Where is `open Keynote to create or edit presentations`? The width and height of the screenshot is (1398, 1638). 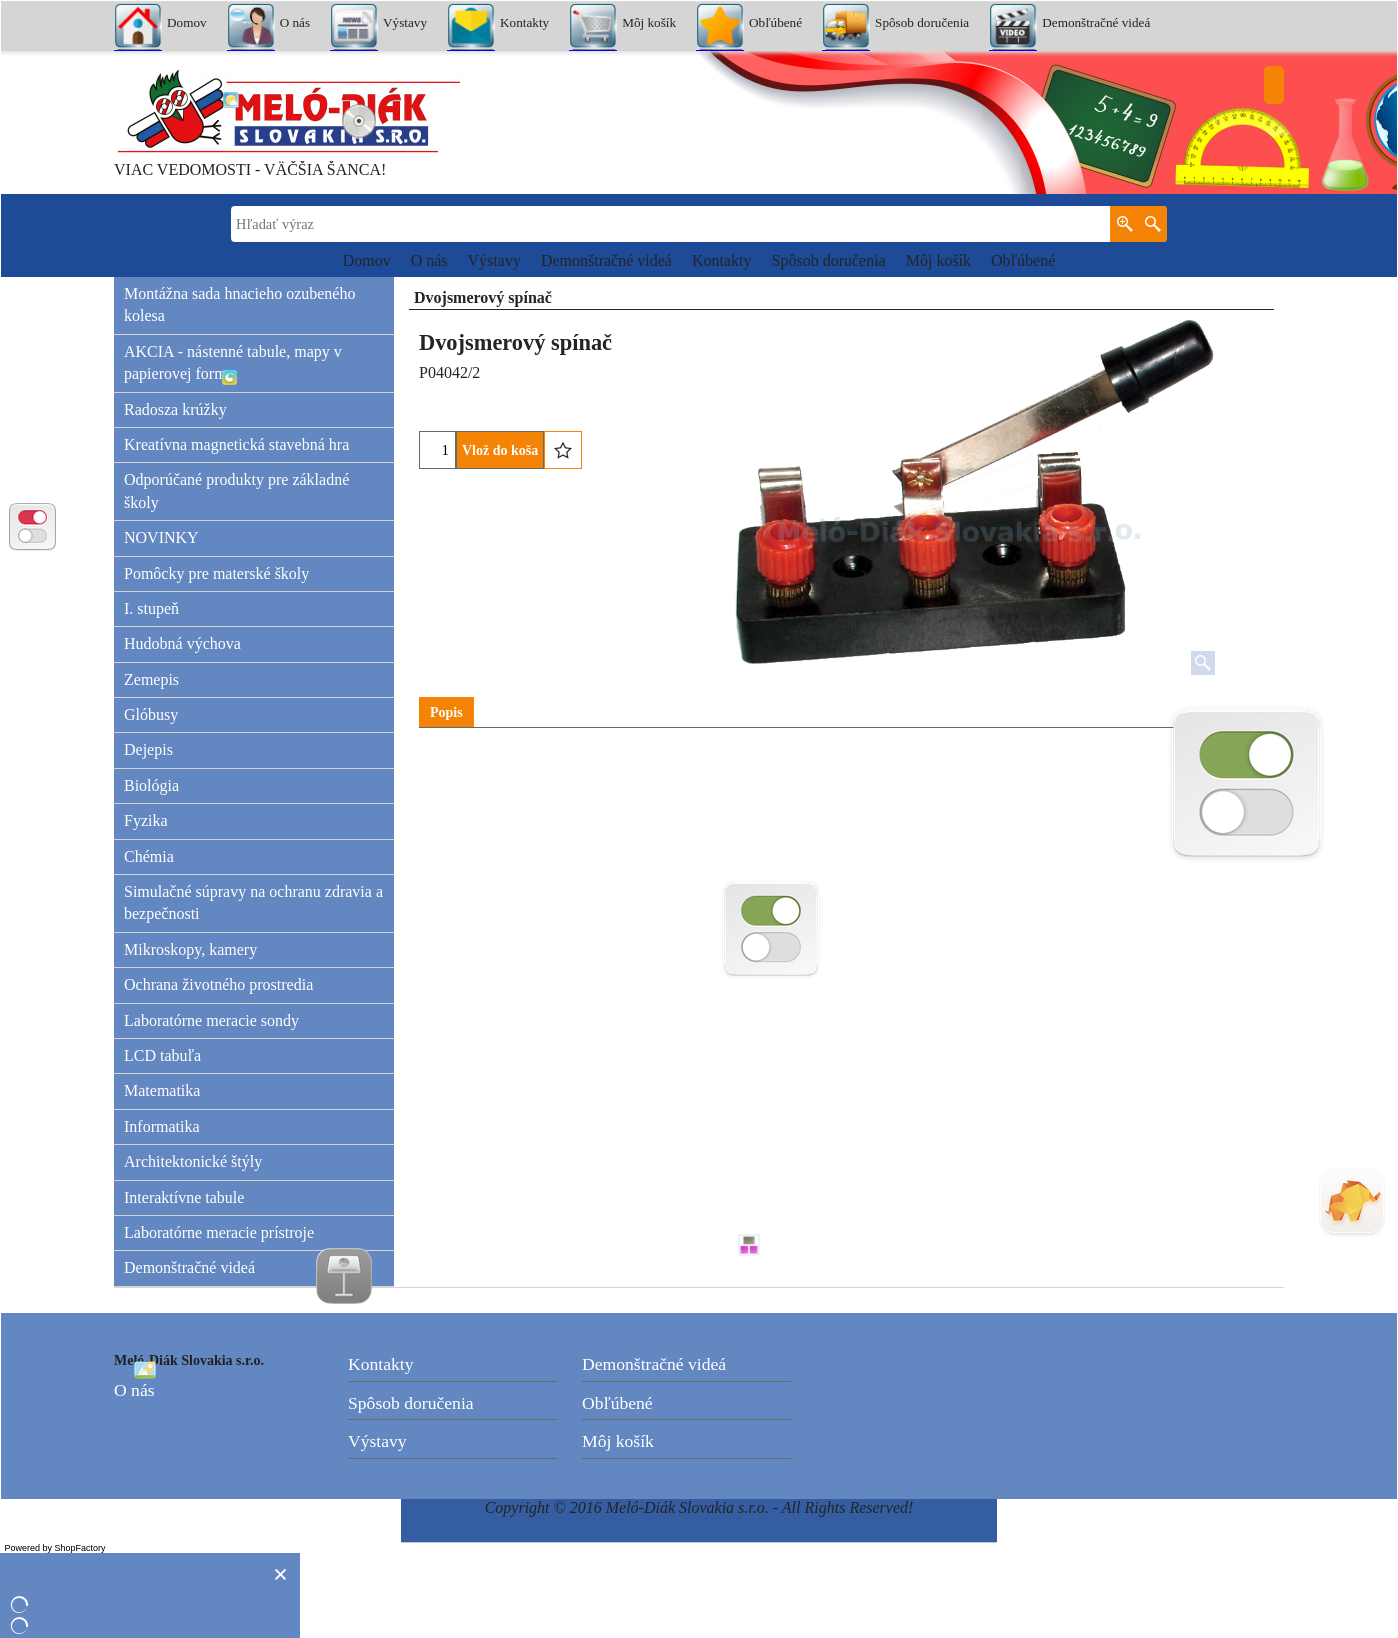 open Keynote to create or edit presentations is located at coordinates (344, 1276).